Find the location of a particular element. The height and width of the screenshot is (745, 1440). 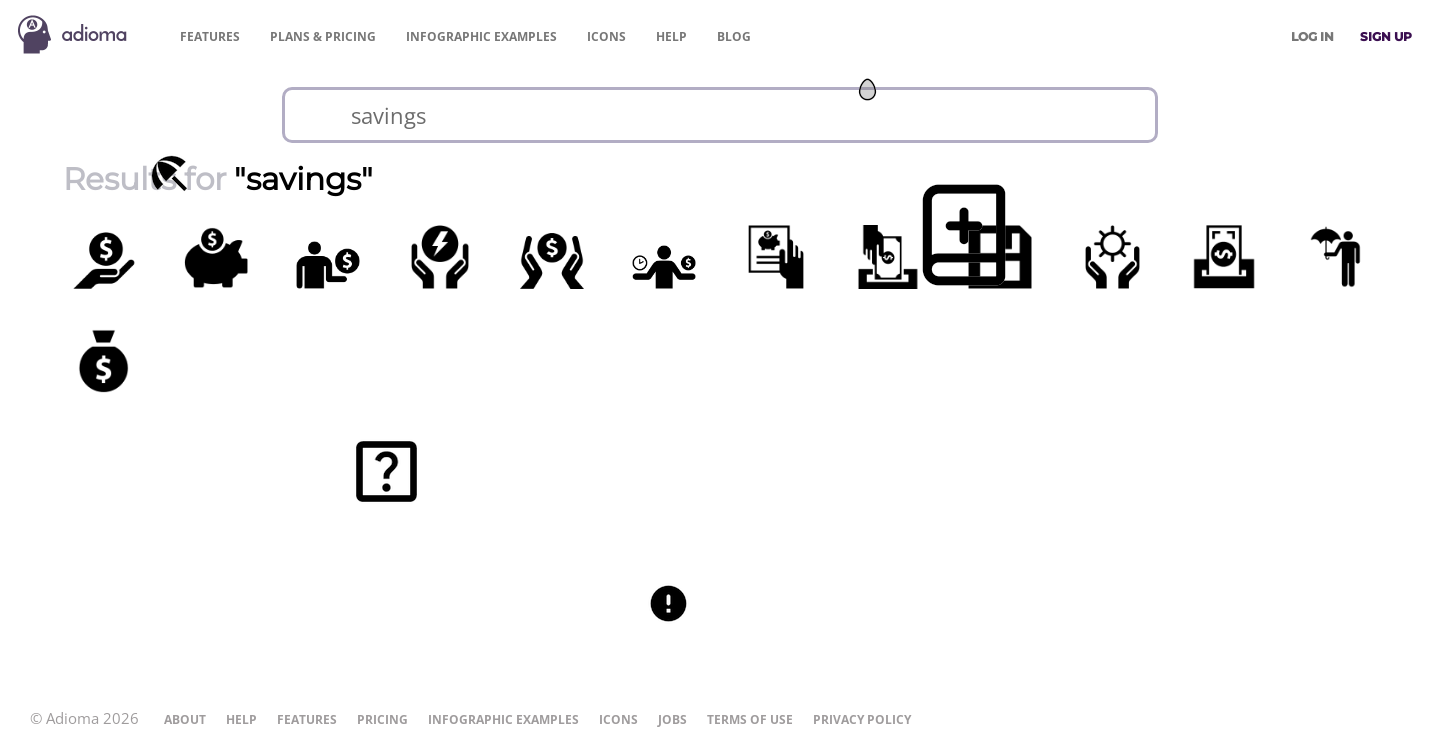

indicates egg or egg-related content is located at coordinates (867, 89).